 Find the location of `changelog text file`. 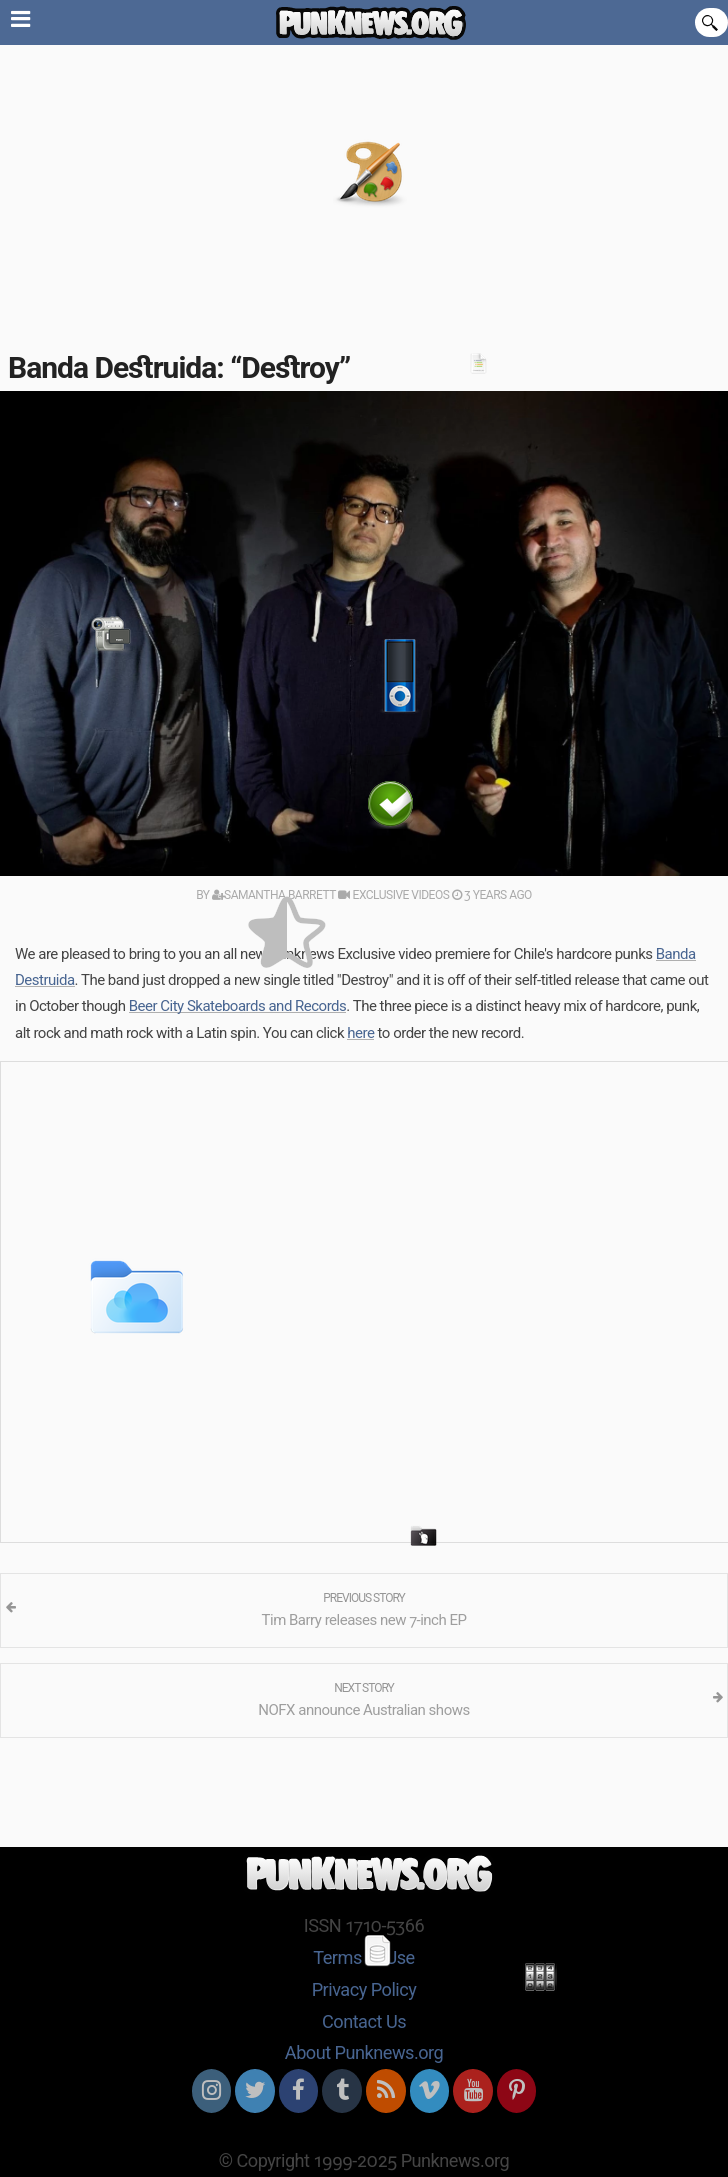

changelog text file is located at coordinates (478, 363).